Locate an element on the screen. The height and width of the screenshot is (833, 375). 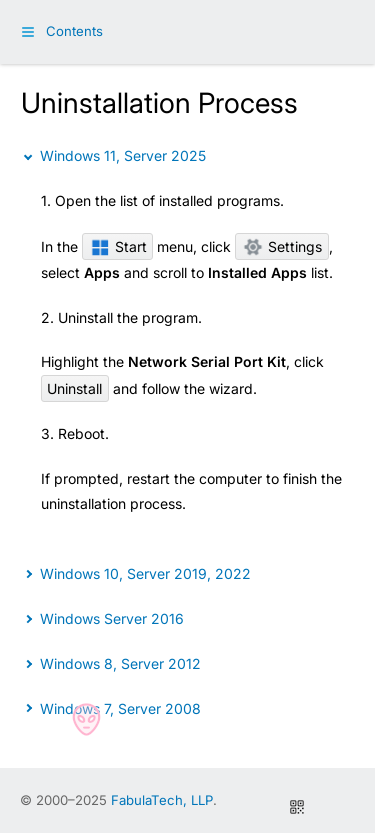
scan or generate a qr code is located at coordinates (297, 807).